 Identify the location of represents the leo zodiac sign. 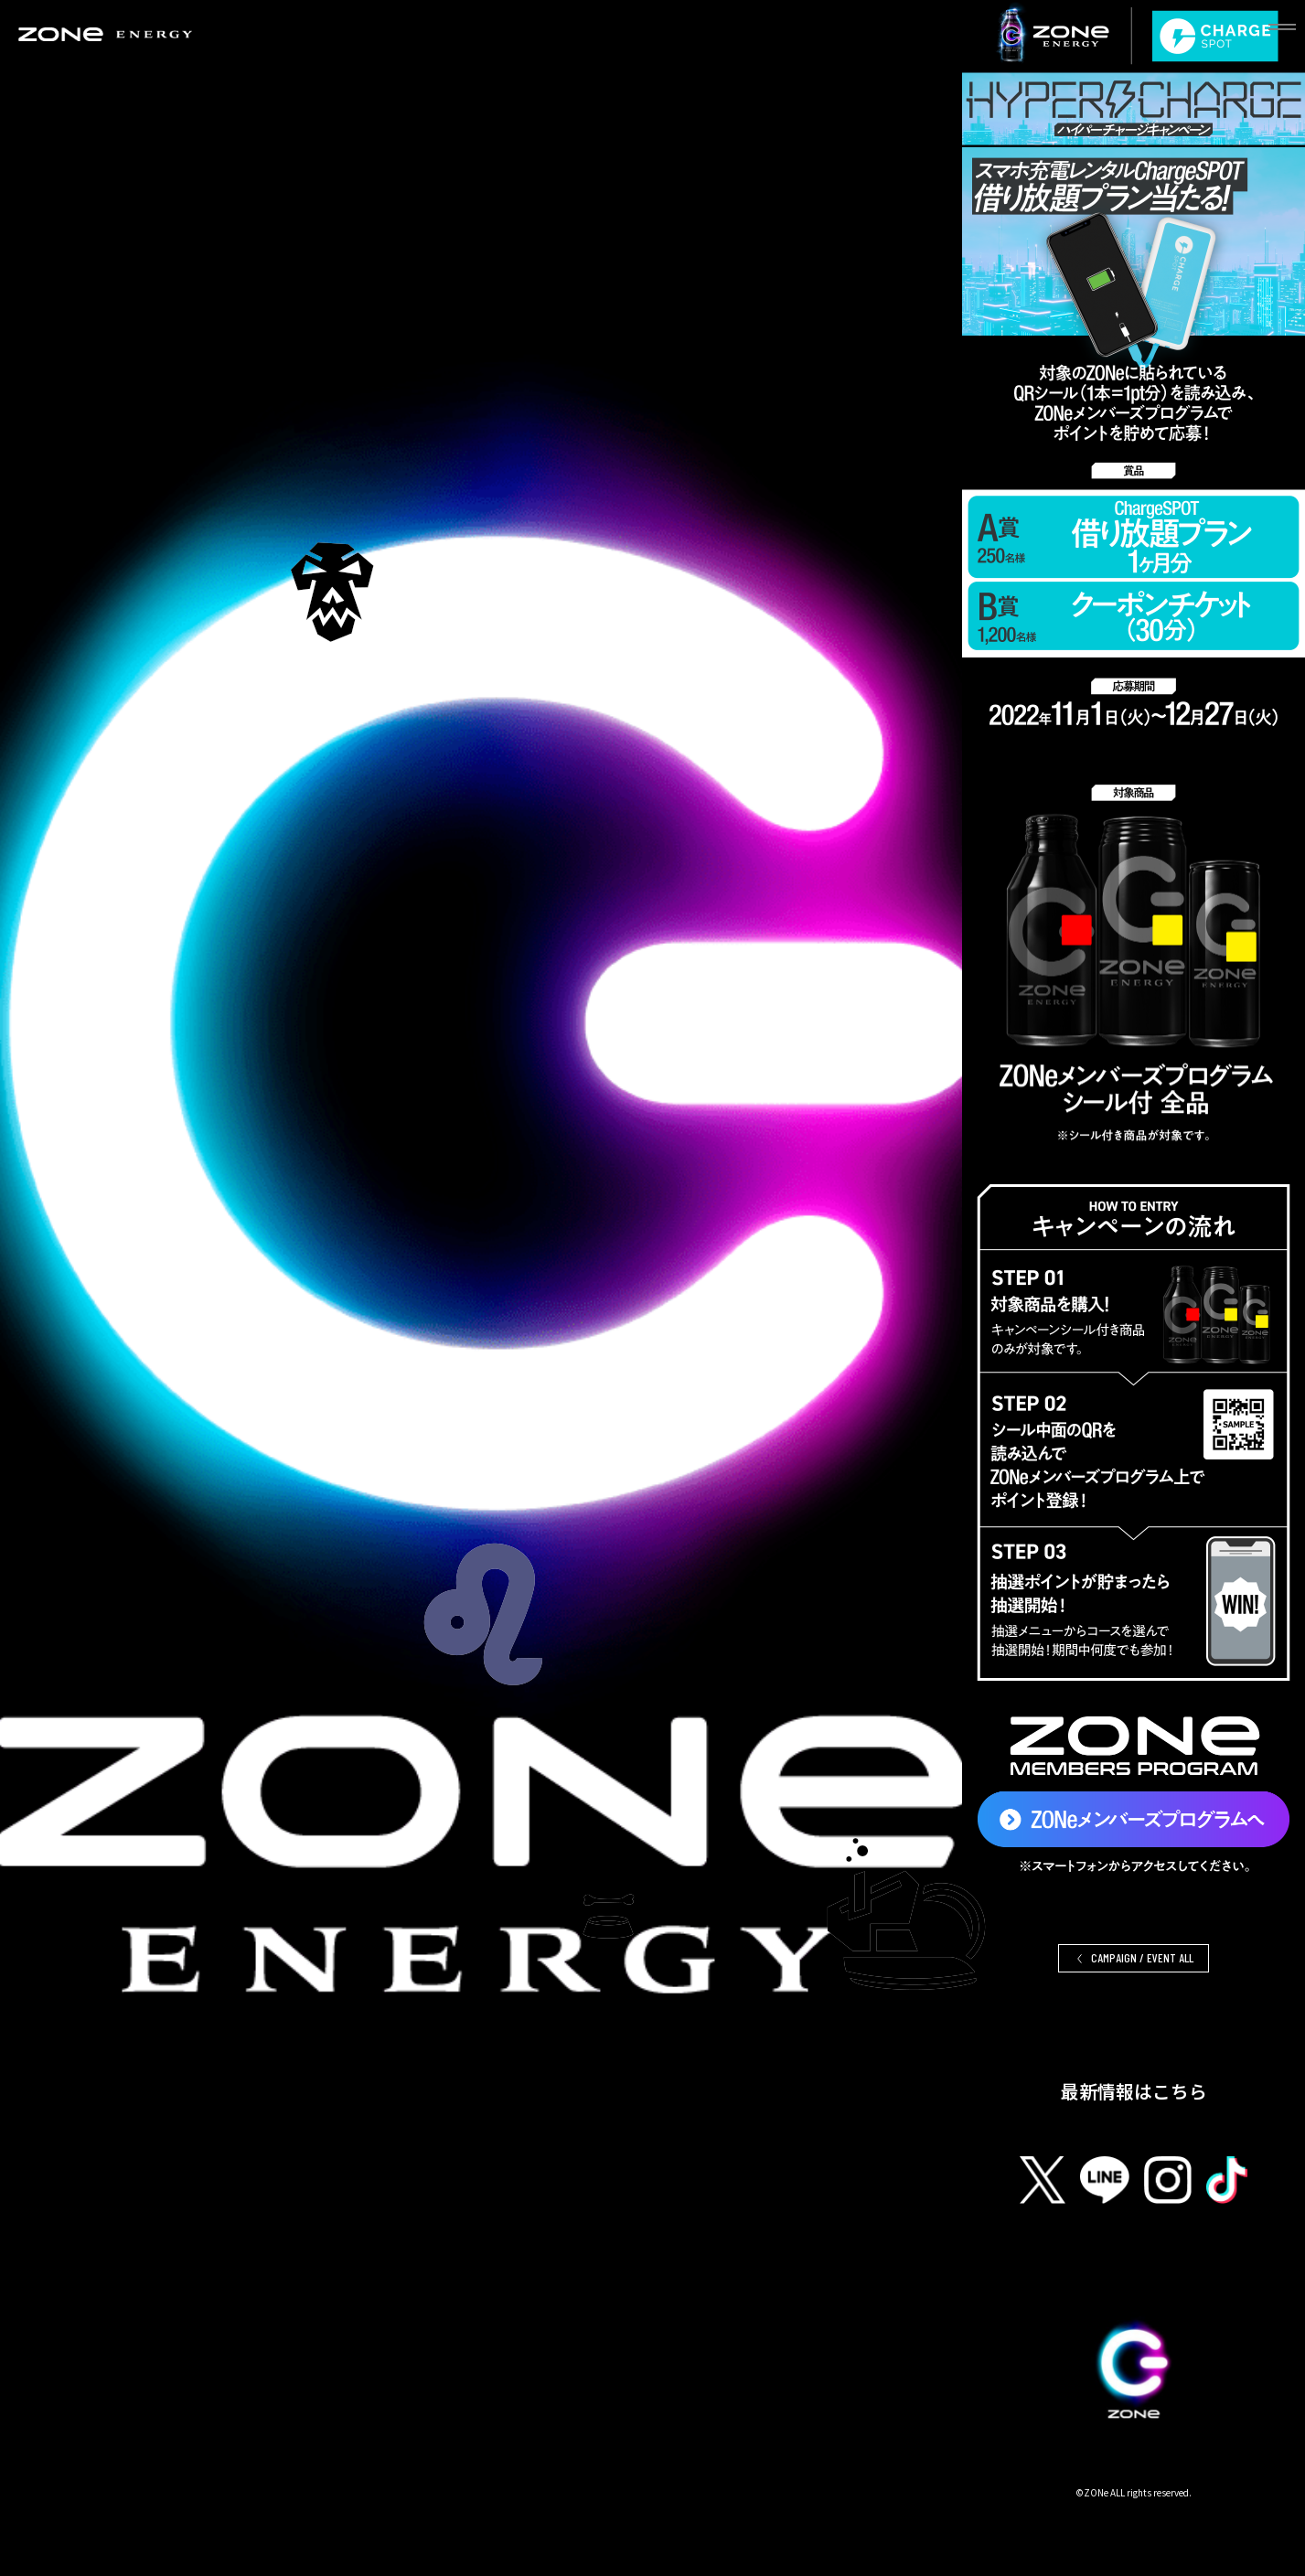
(484, 1614).